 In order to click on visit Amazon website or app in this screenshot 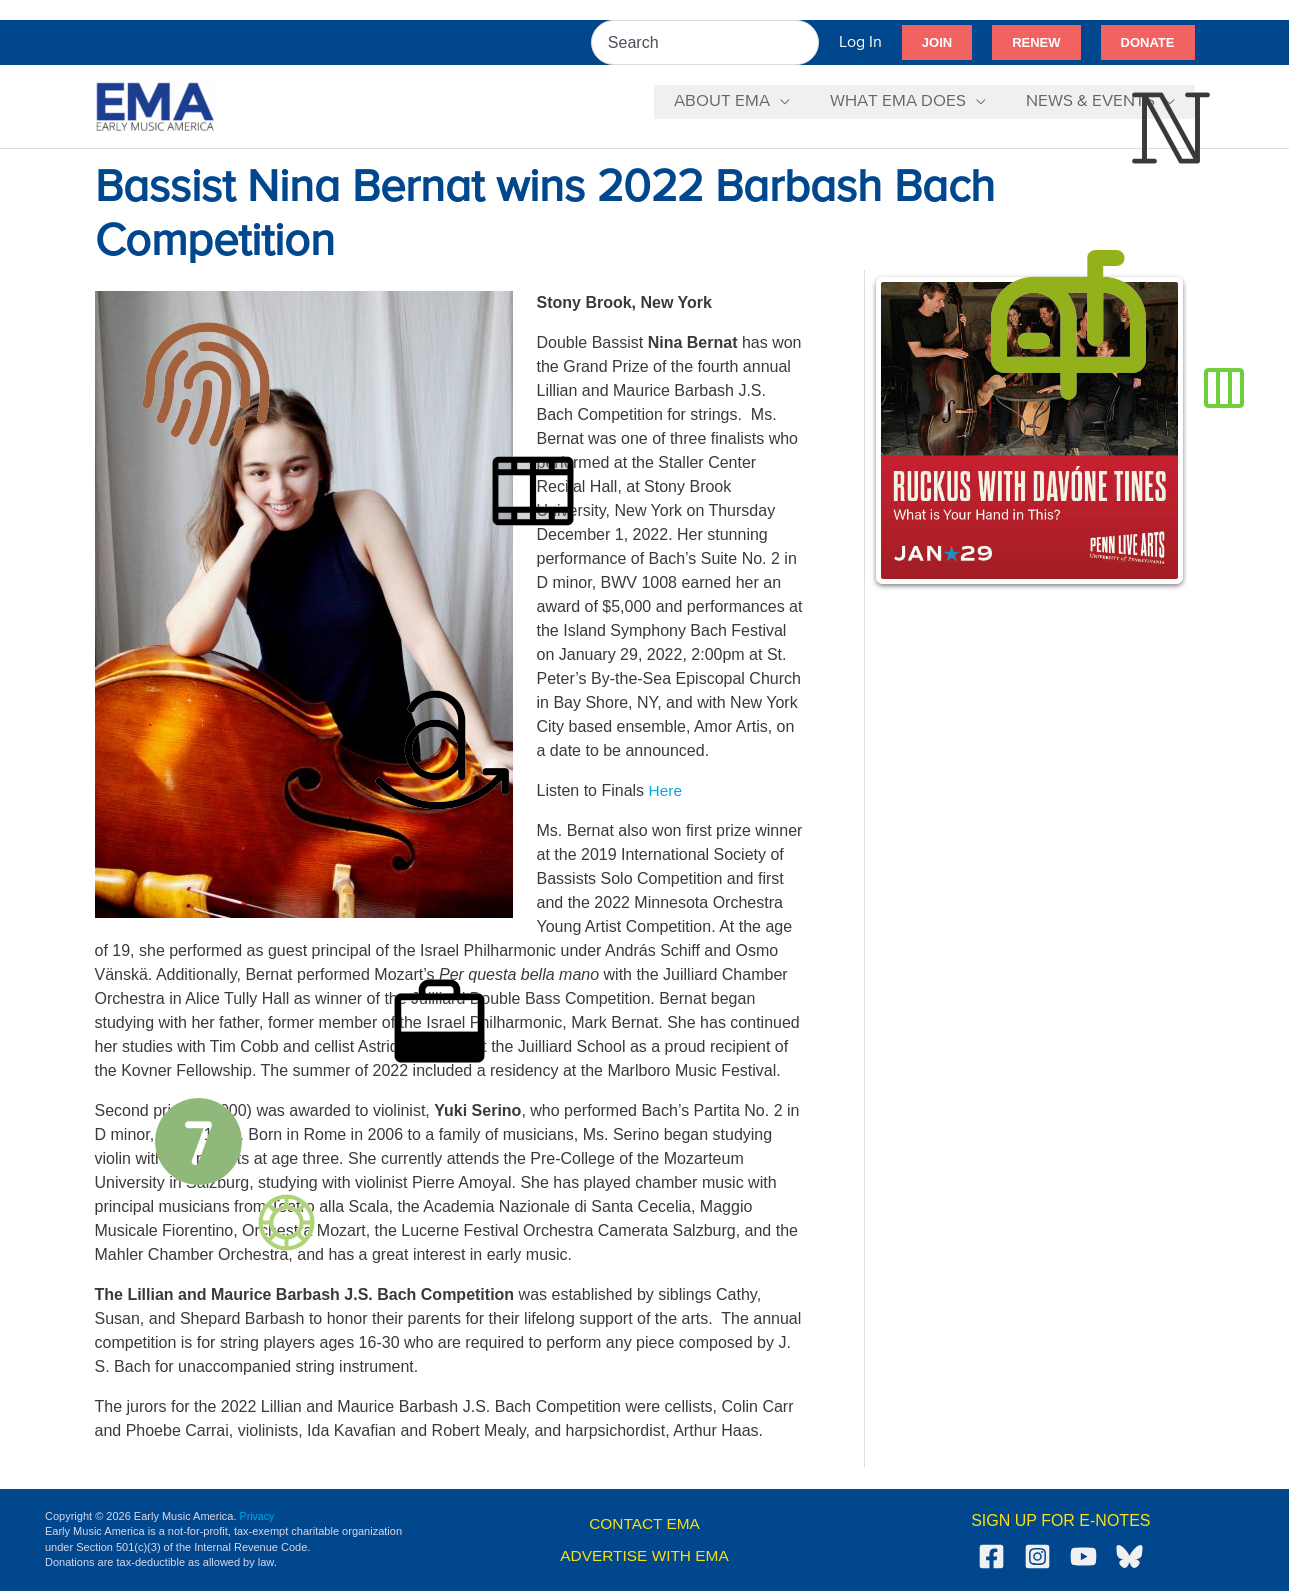, I will do `click(437, 747)`.